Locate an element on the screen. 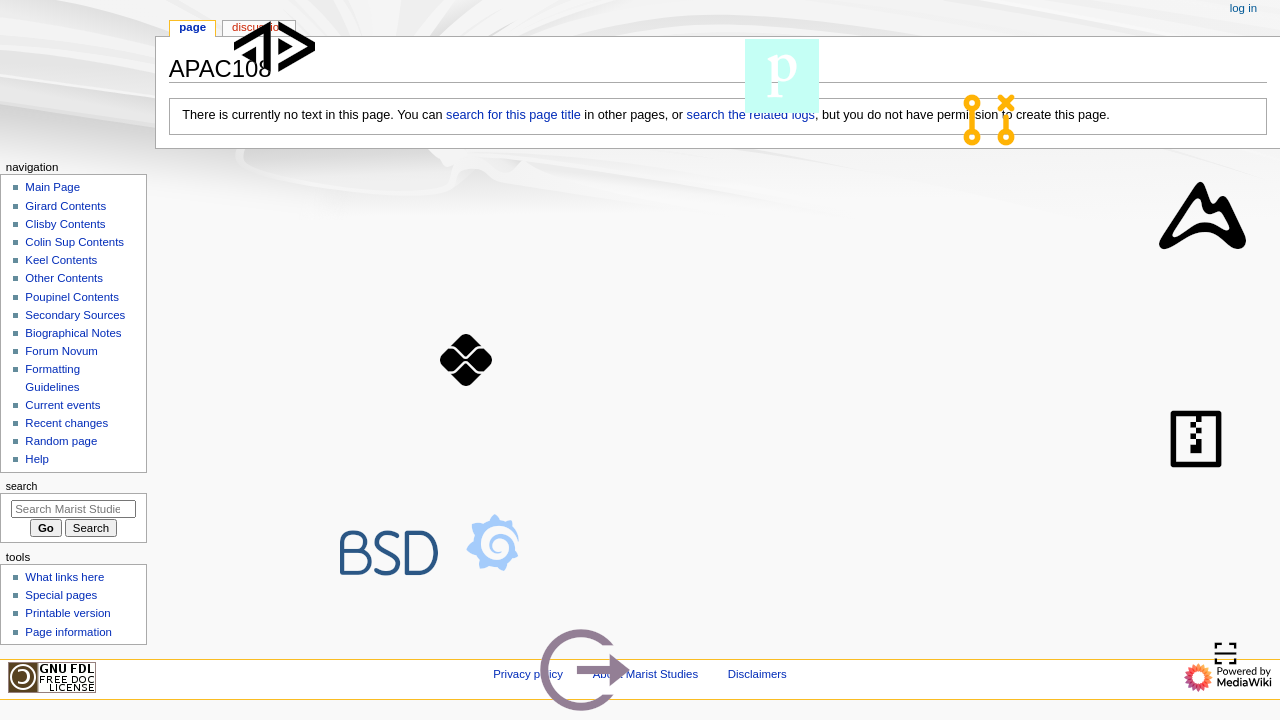 The width and height of the screenshot is (1280, 720). open the AllTrails app is located at coordinates (1202, 215).